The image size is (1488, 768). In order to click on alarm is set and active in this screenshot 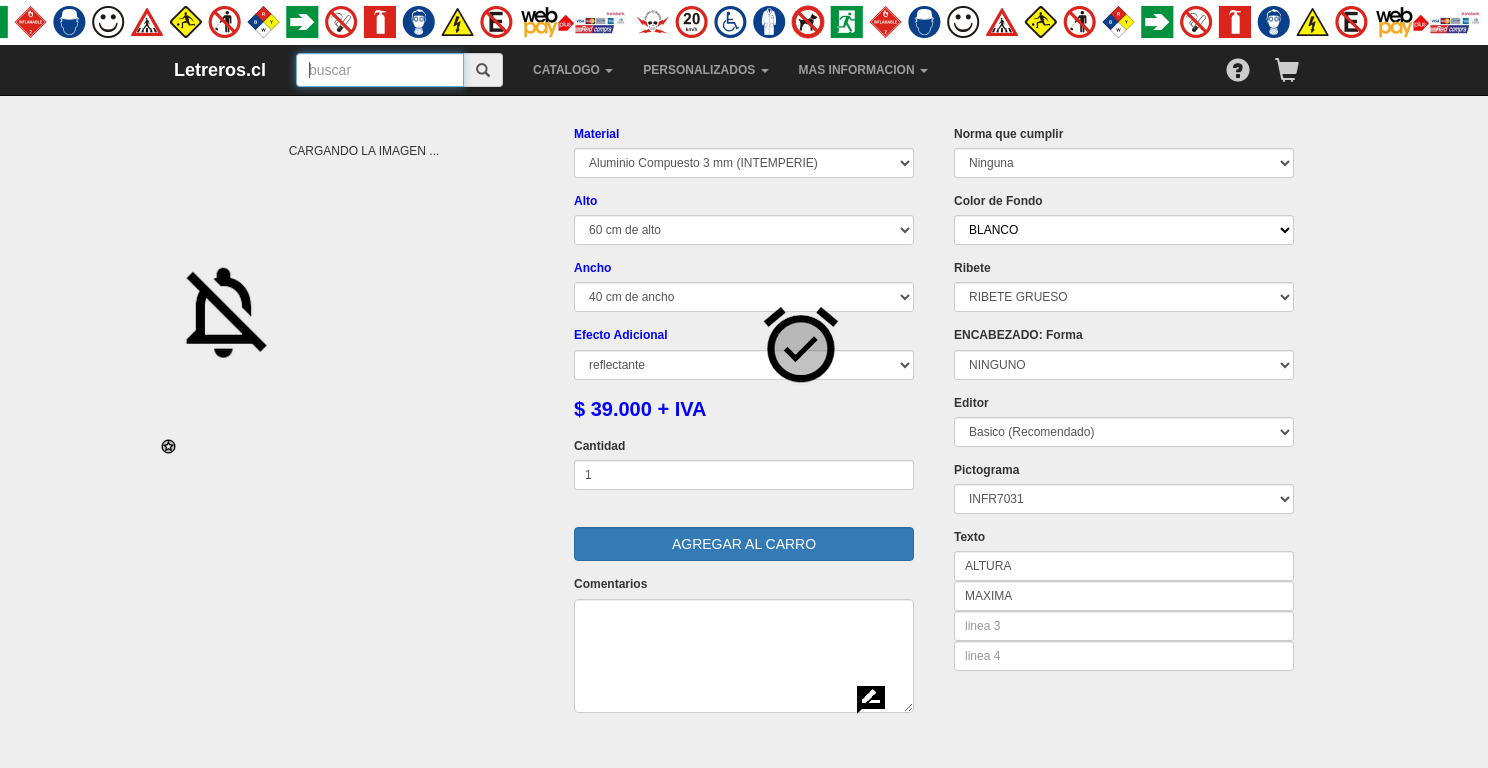, I will do `click(801, 345)`.